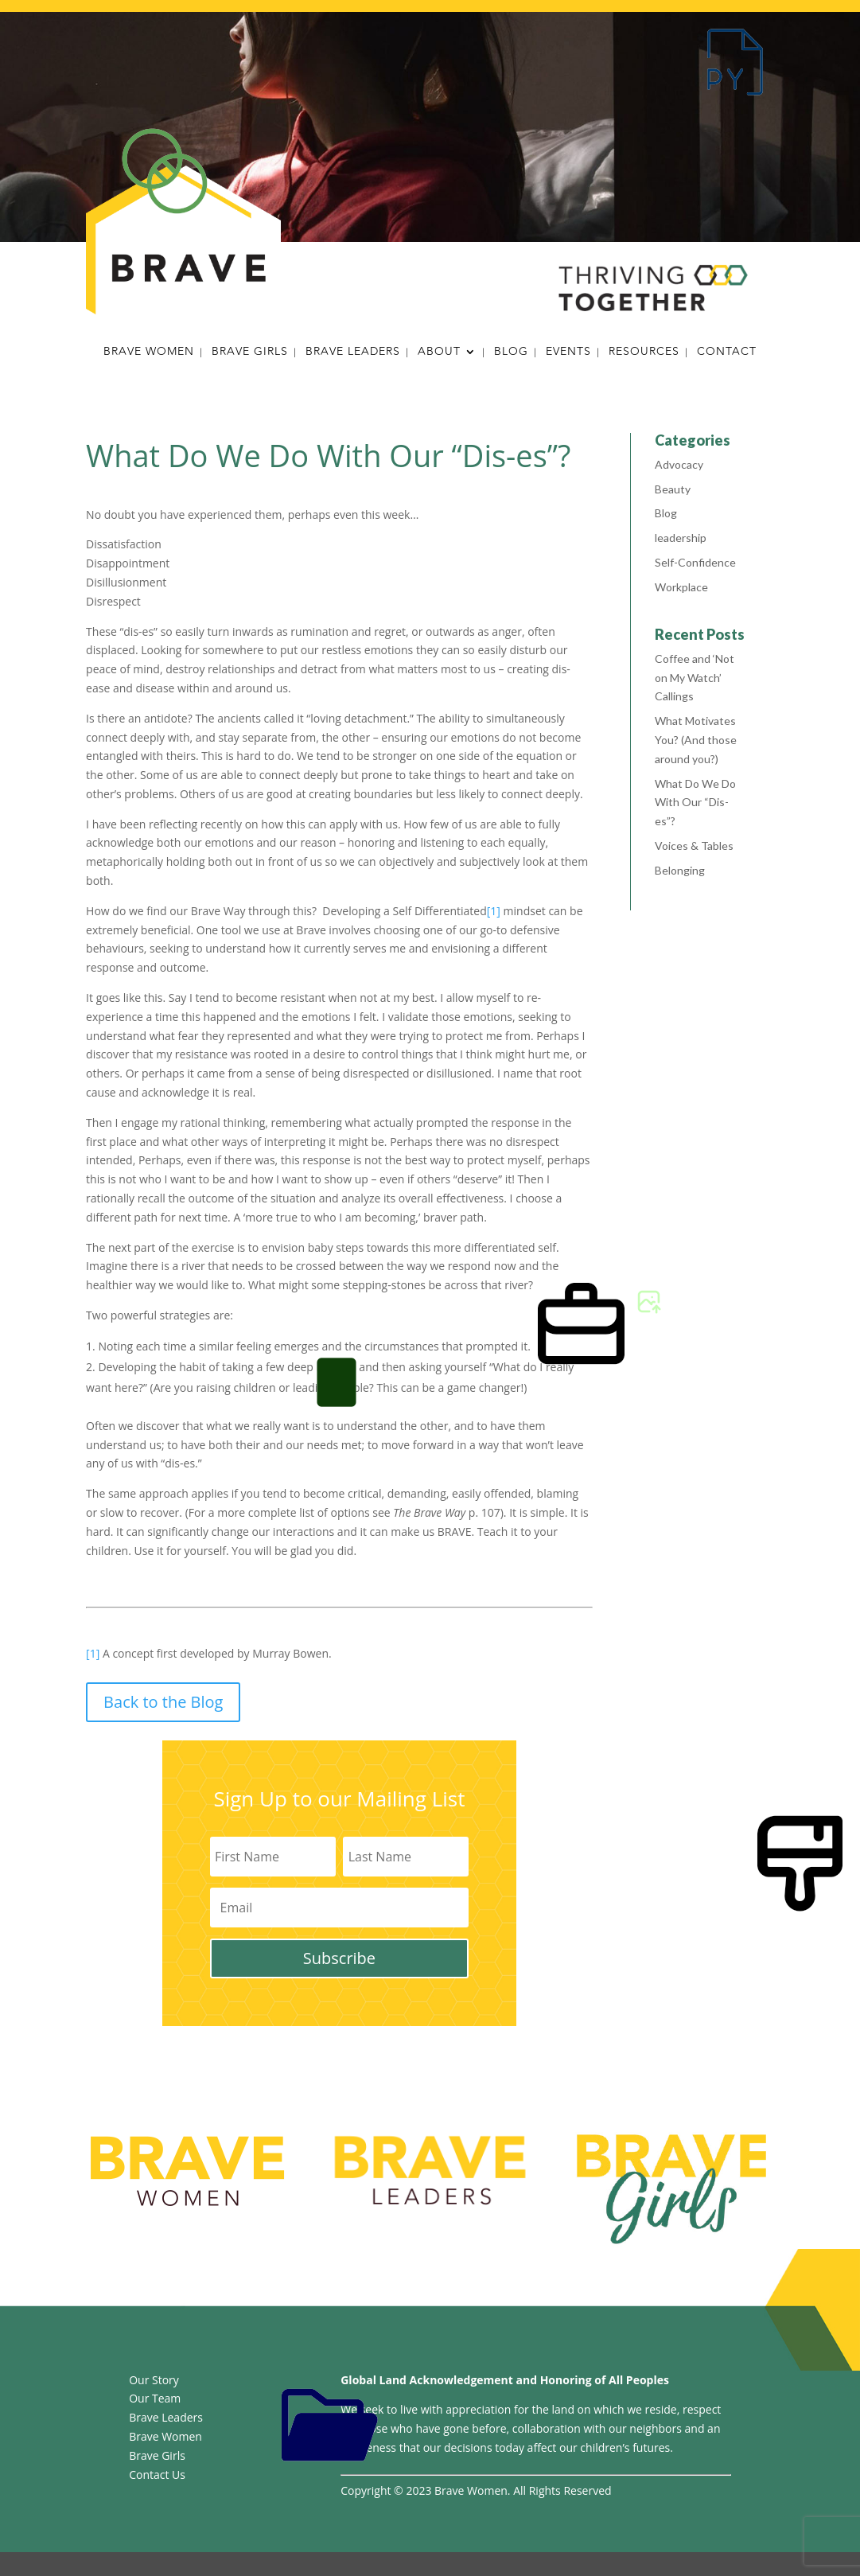 The height and width of the screenshot is (2576, 860). I want to click on open folder to view contents, so click(326, 2423).